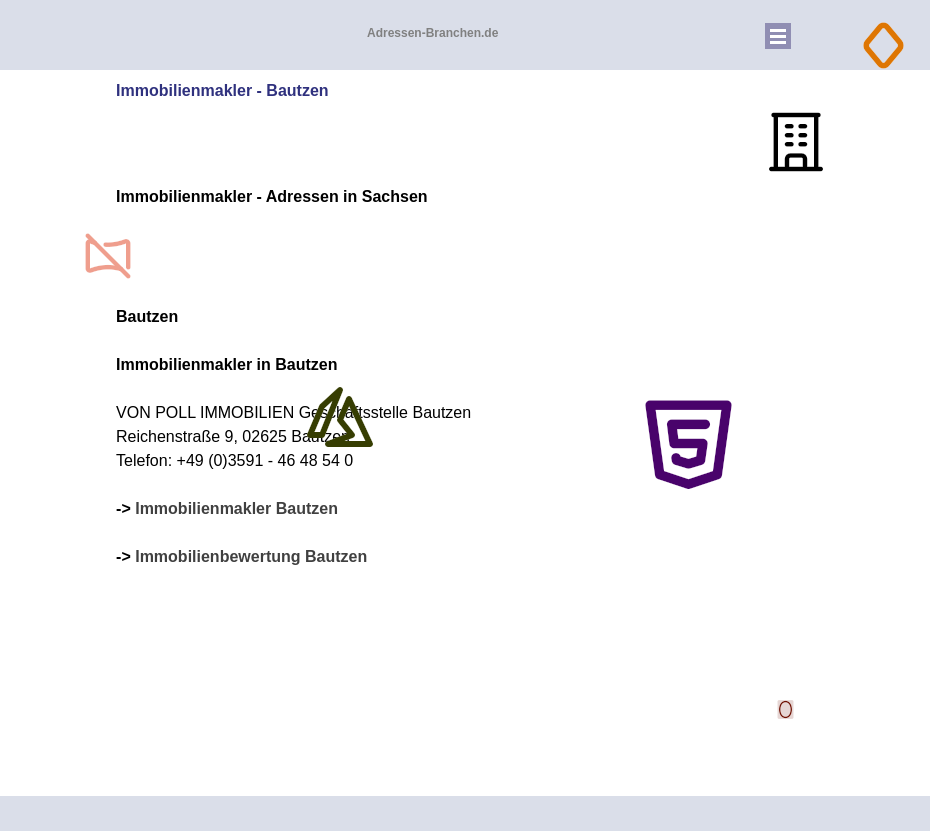 The height and width of the screenshot is (831, 930). Describe the element at coordinates (108, 256) in the screenshot. I see `disable horizontal panorama mode` at that location.